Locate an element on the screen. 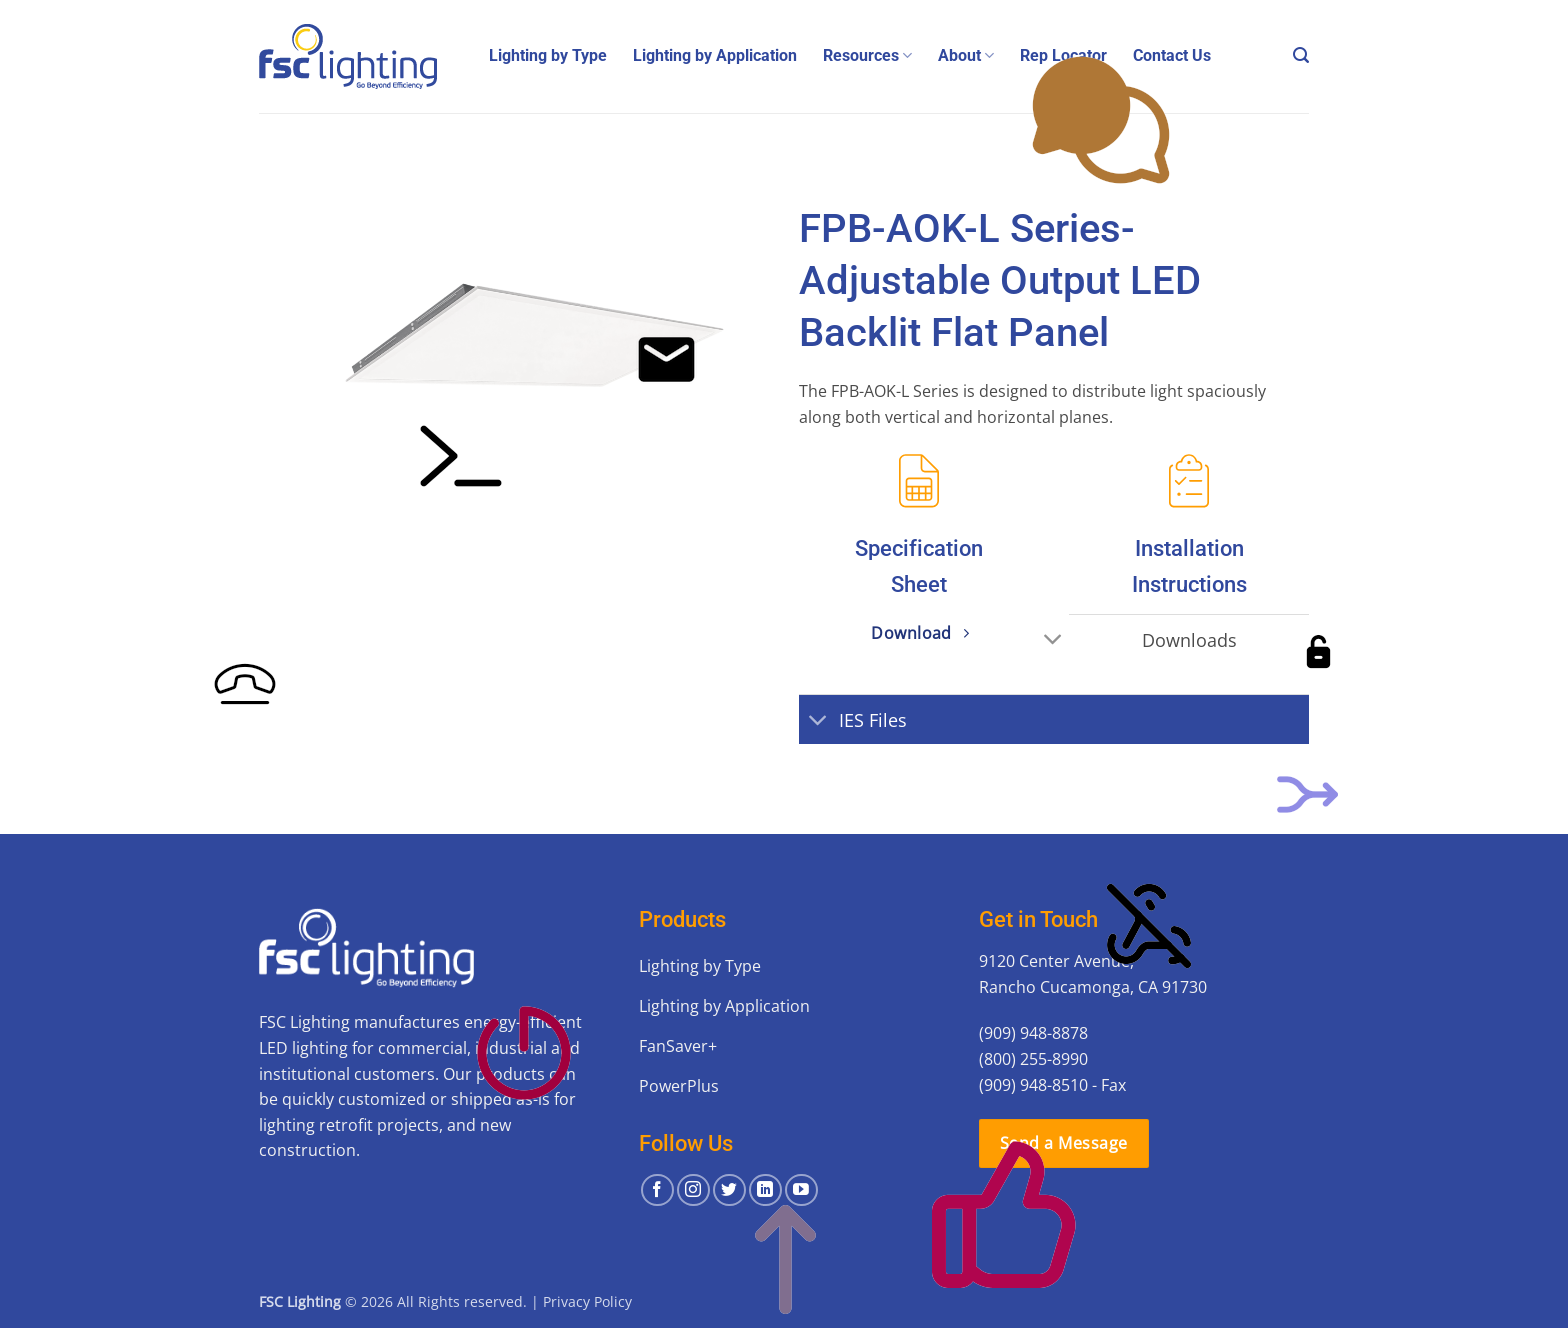 Image resolution: width=1568 pixels, height=1328 pixels. open your email inbox is located at coordinates (666, 359).